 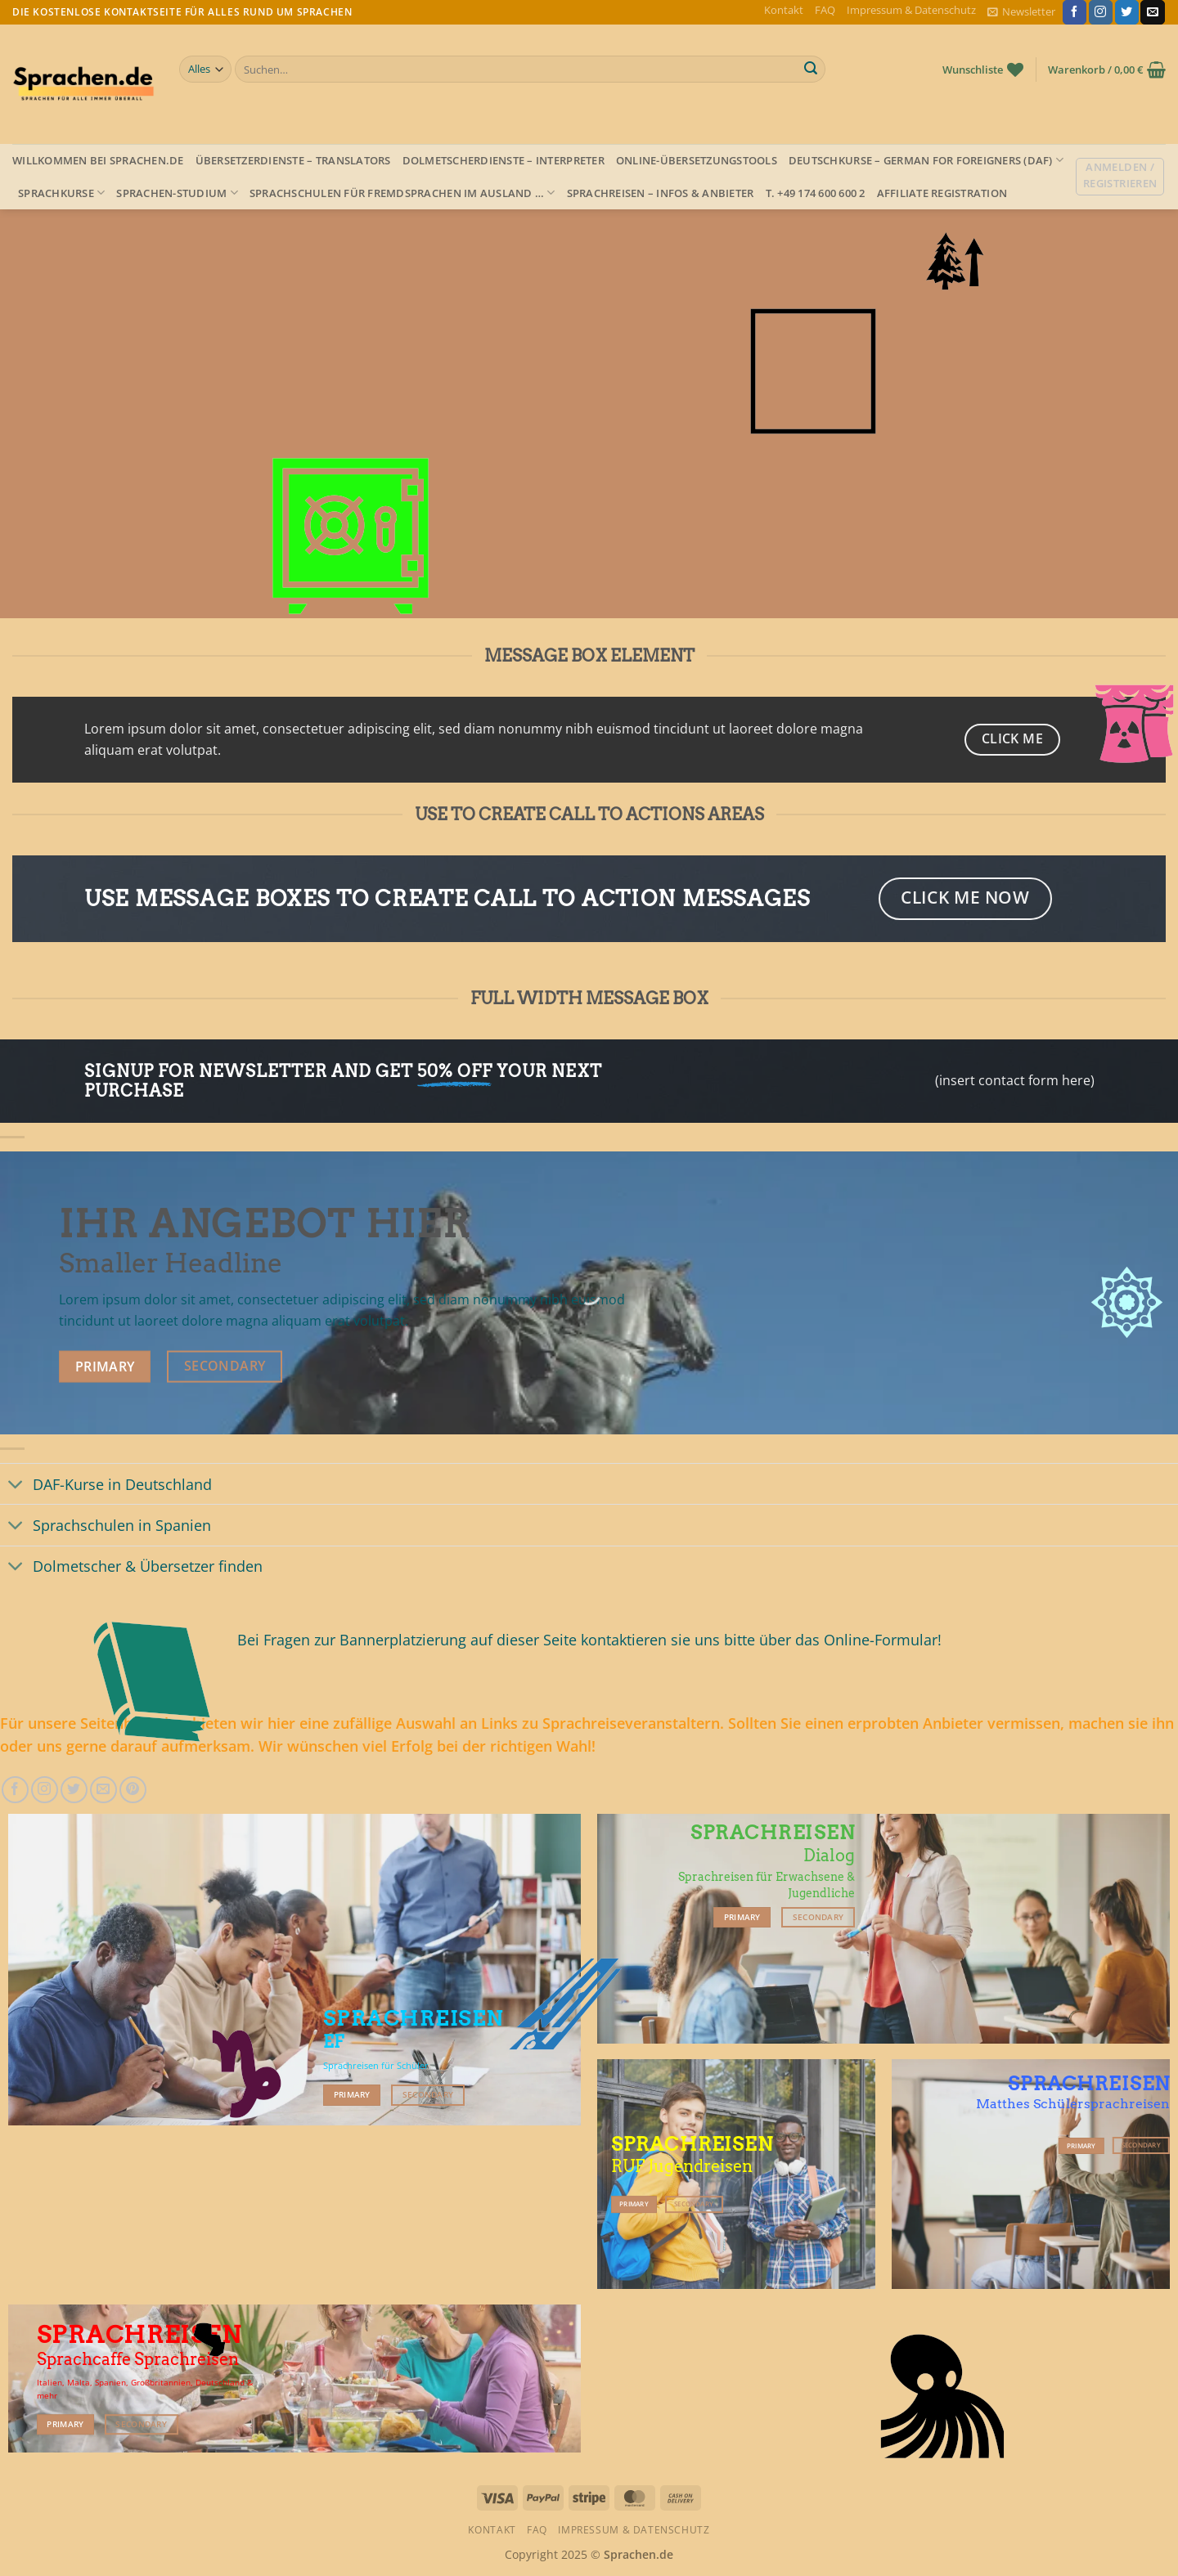 What do you see at coordinates (1126, 1302) in the screenshot?
I see `decorative badge or achievement emblem` at bounding box center [1126, 1302].